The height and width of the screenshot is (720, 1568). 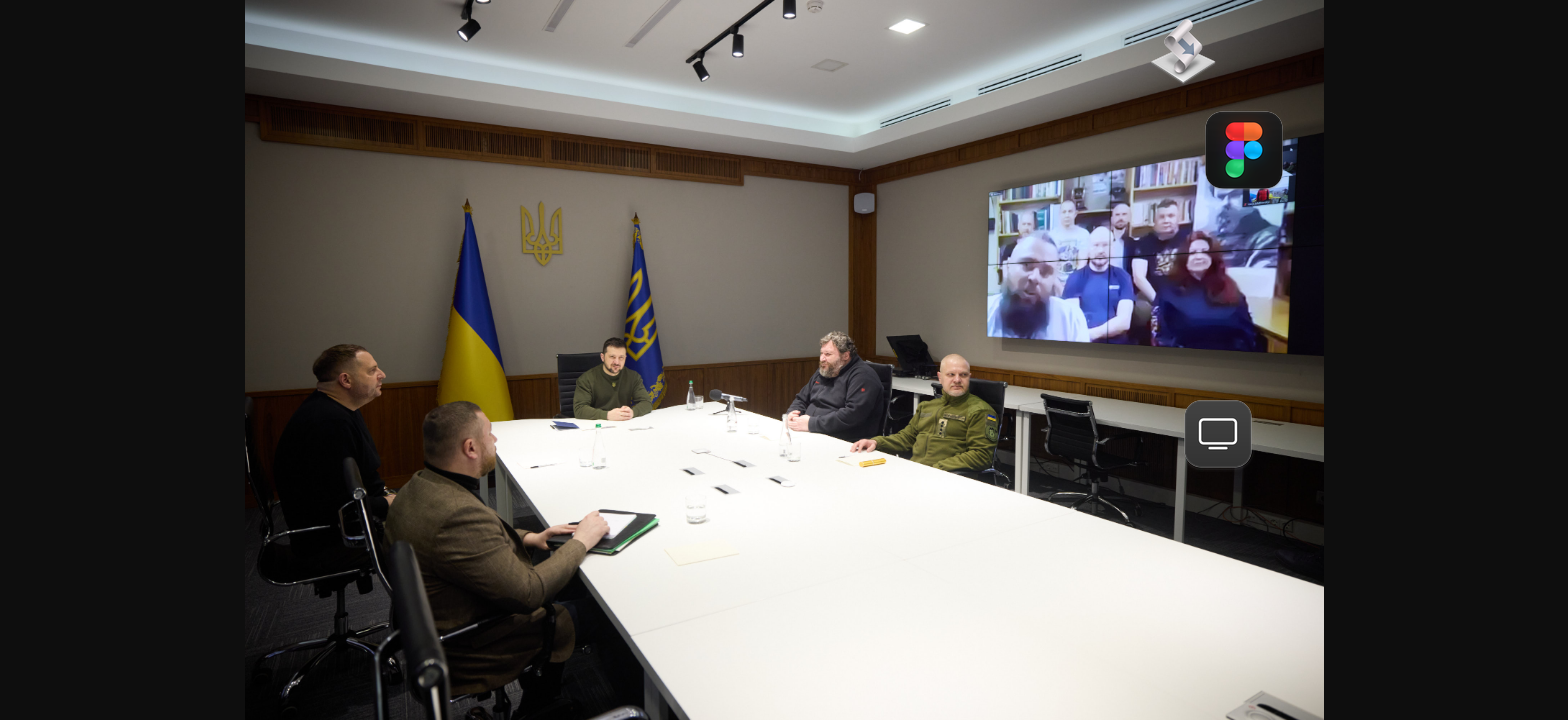 I want to click on create a new script droplet in script editor, so click(x=1183, y=51).